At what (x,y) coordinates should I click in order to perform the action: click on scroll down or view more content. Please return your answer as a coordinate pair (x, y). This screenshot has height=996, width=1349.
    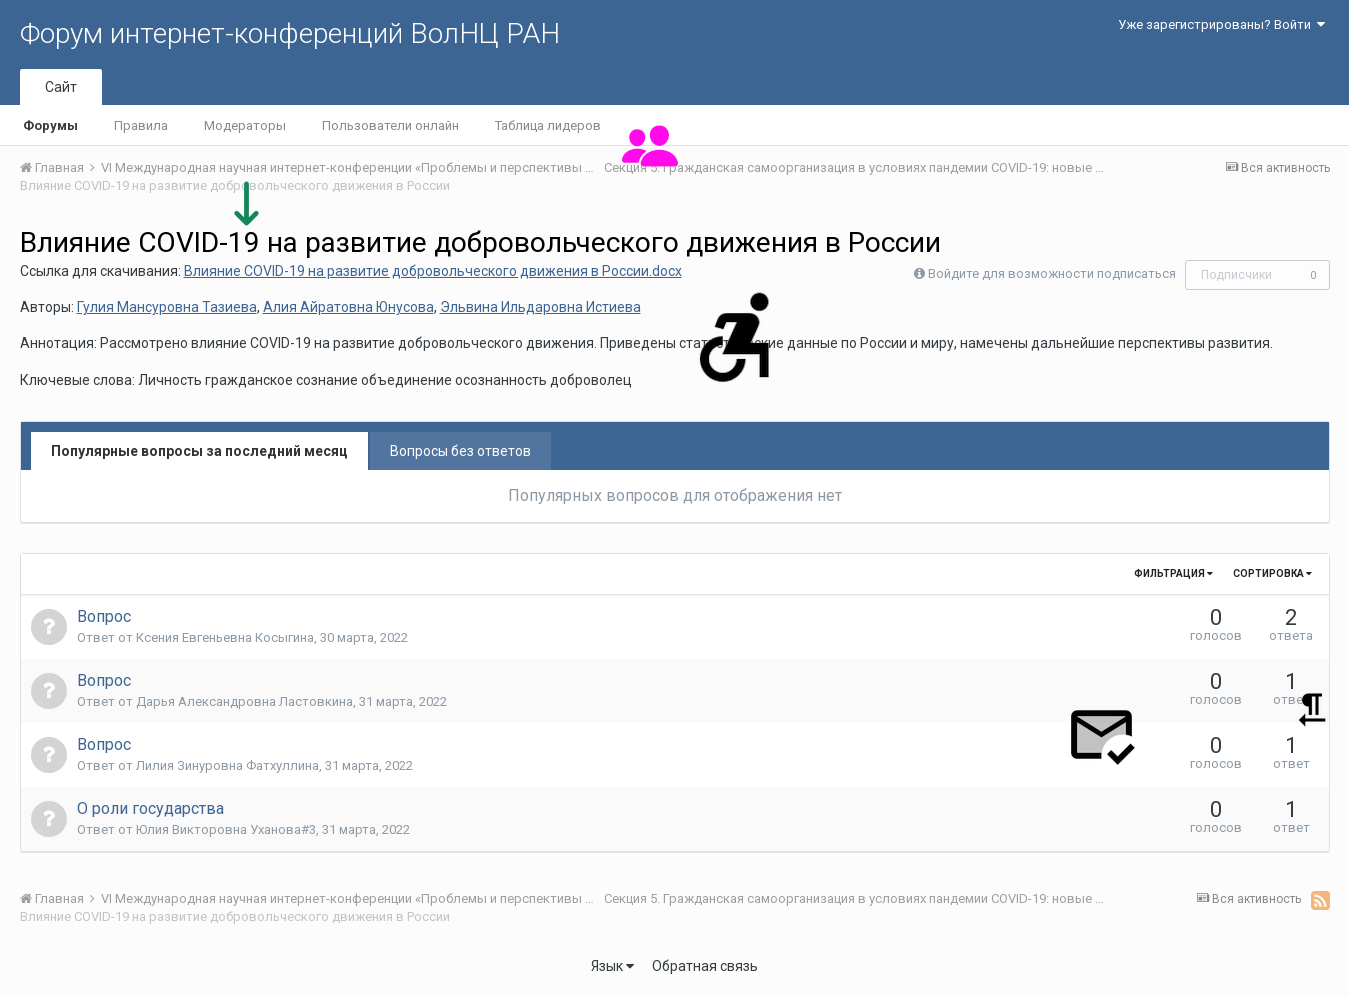
    Looking at the image, I should click on (246, 203).